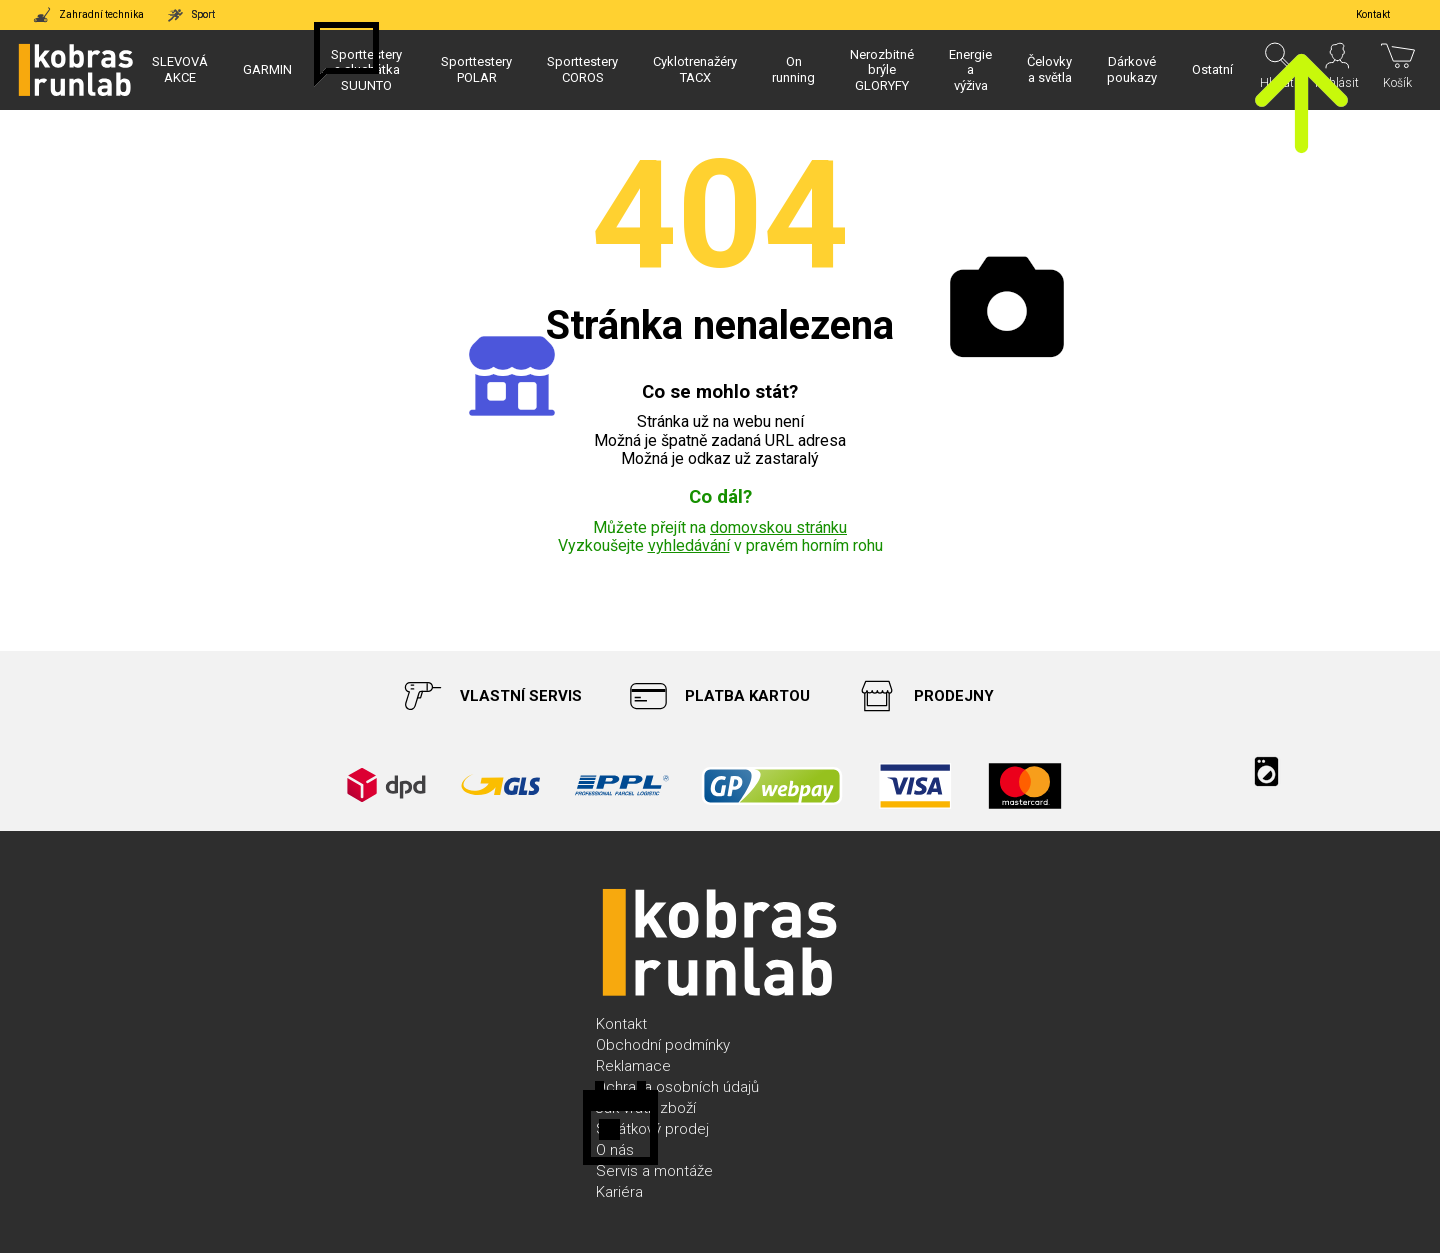 The width and height of the screenshot is (1440, 1253). I want to click on view store or shop location, so click(512, 376).